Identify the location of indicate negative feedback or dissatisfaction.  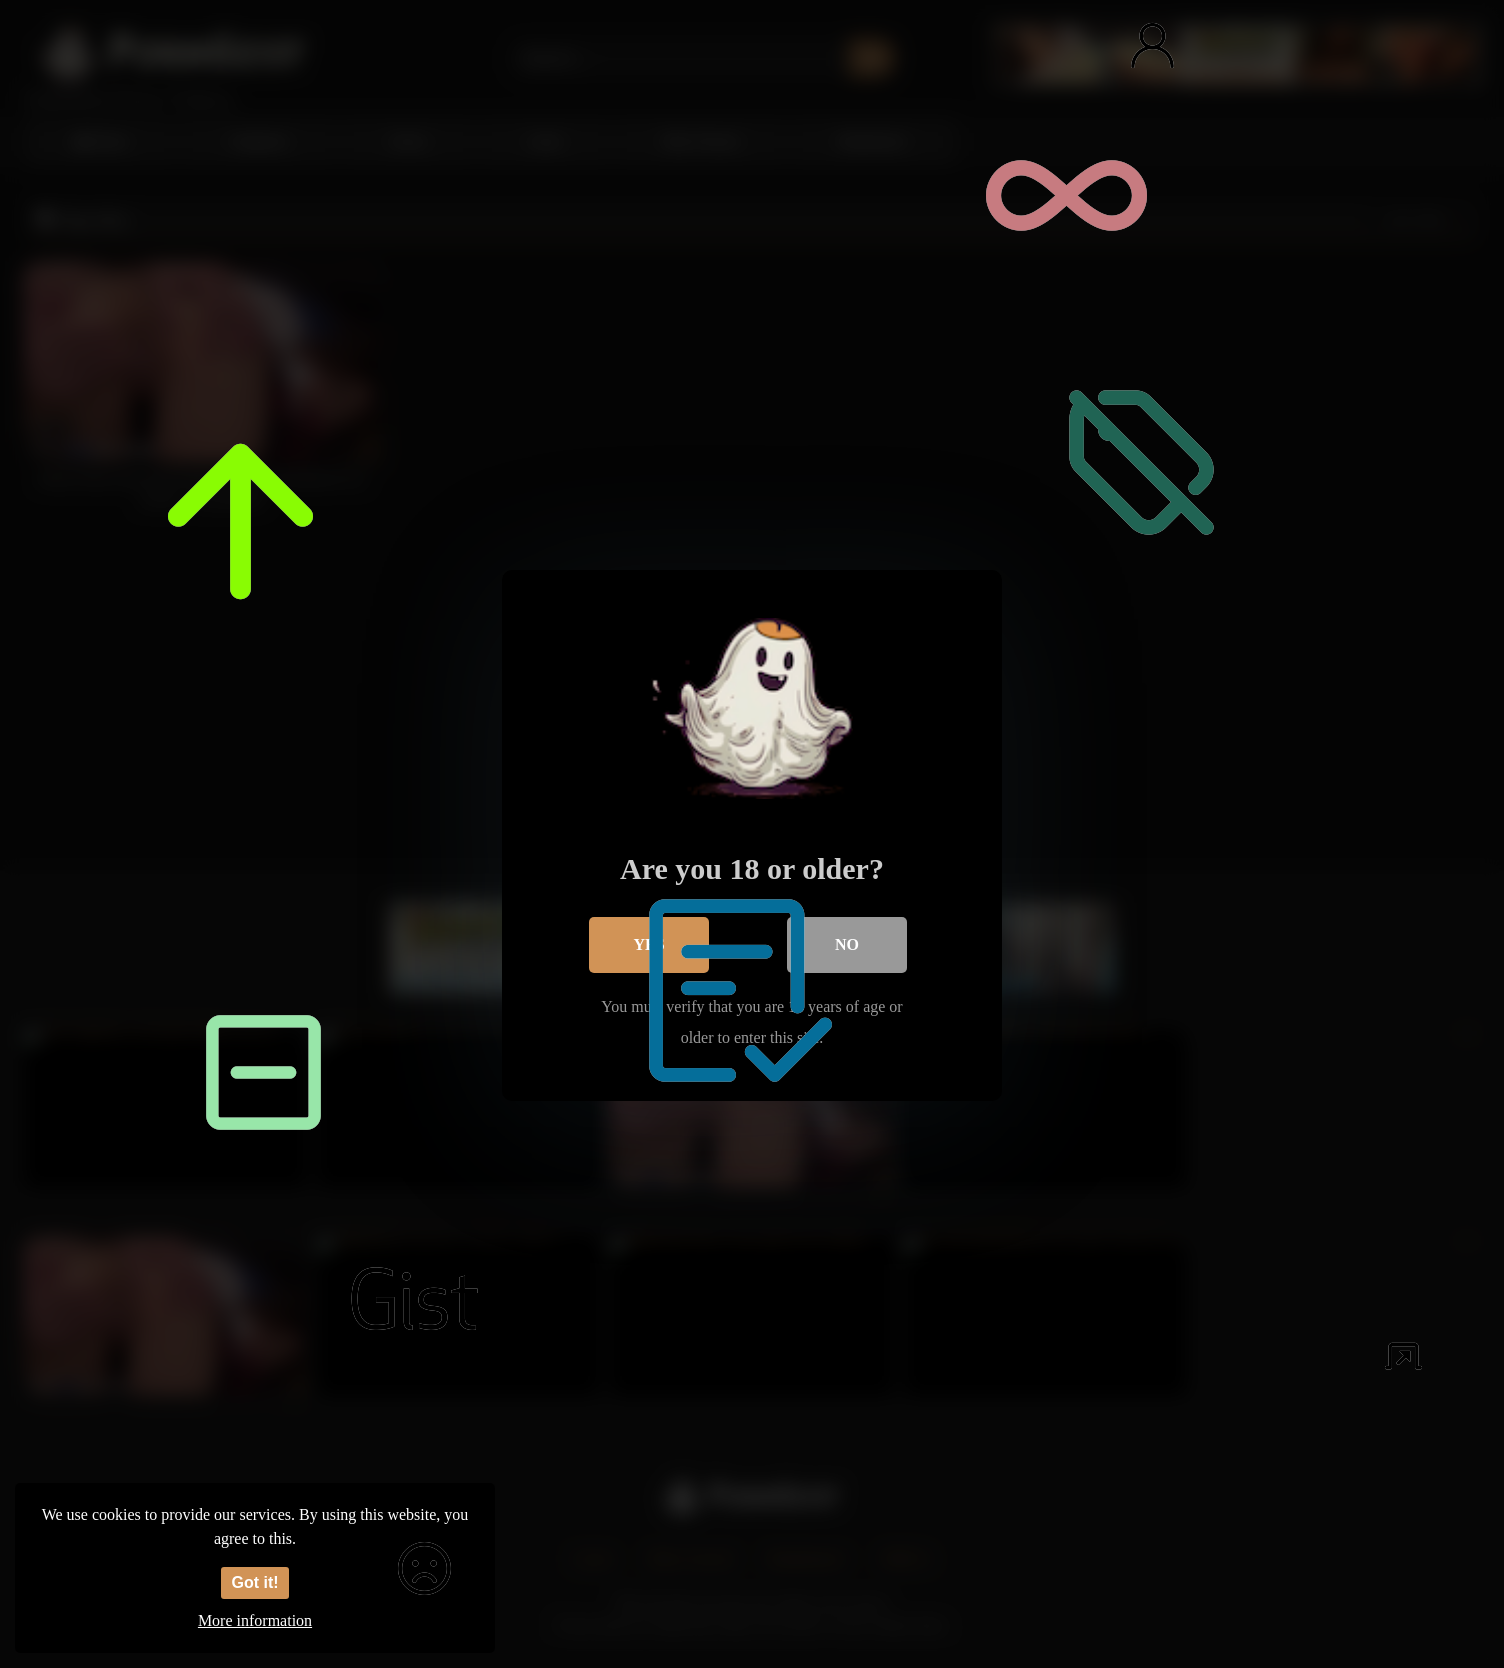
(424, 1568).